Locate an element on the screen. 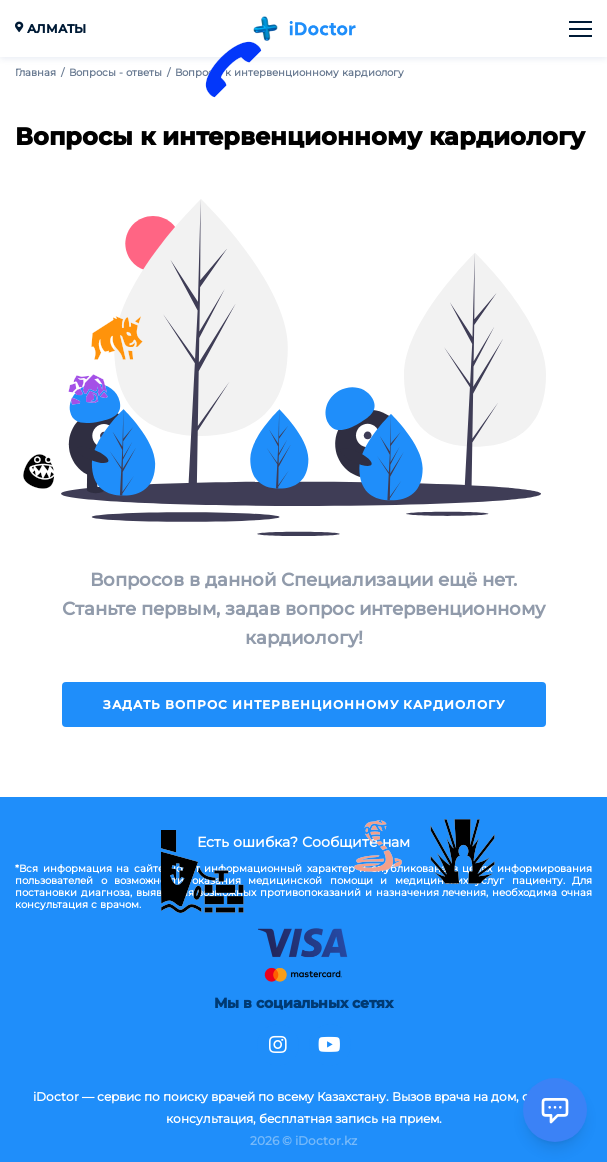 Image resolution: width=607 pixels, height=1162 pixels. make a phone call is located at coordinates (233, 69).